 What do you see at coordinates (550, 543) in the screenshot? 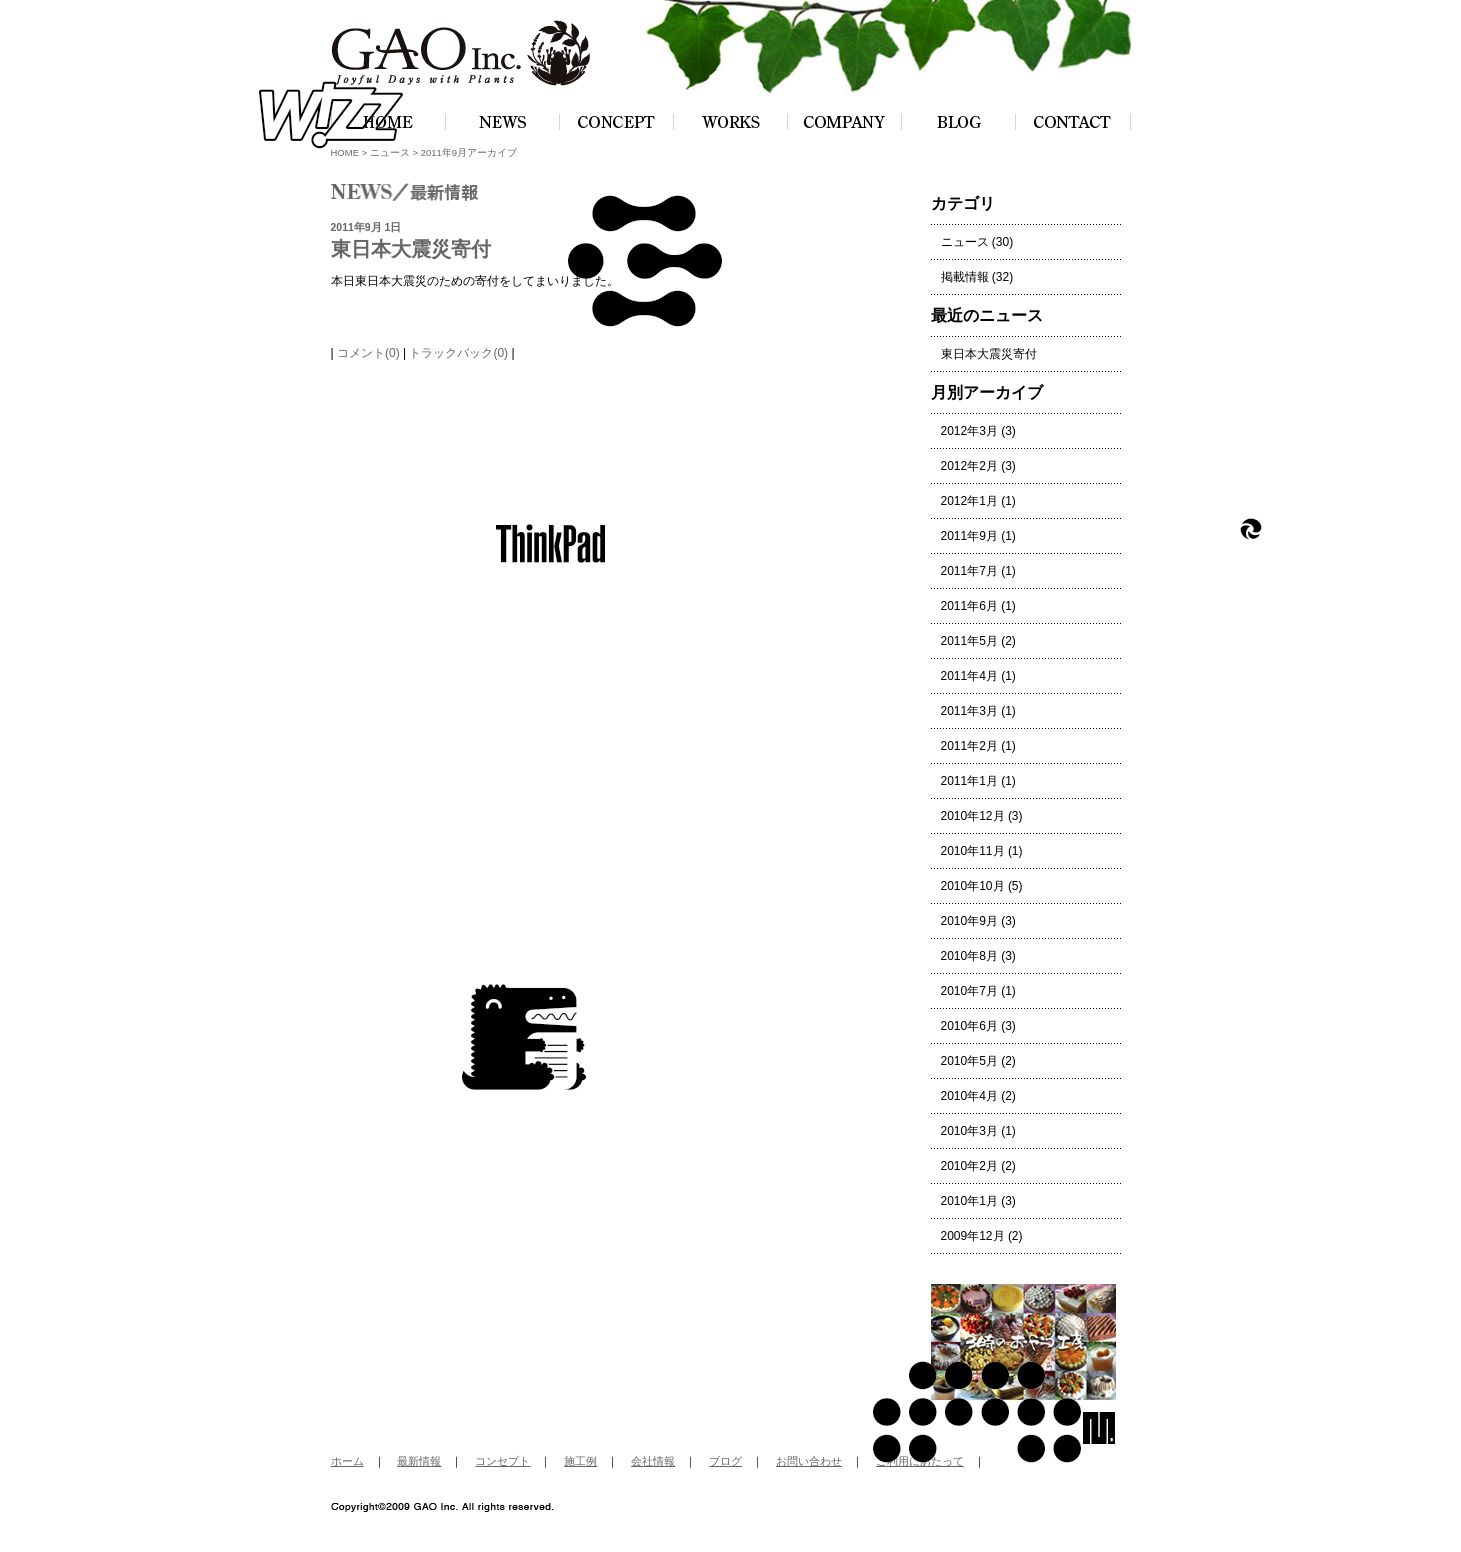
I see `ThinkPad brand logo` at bounding box center [550, 543].